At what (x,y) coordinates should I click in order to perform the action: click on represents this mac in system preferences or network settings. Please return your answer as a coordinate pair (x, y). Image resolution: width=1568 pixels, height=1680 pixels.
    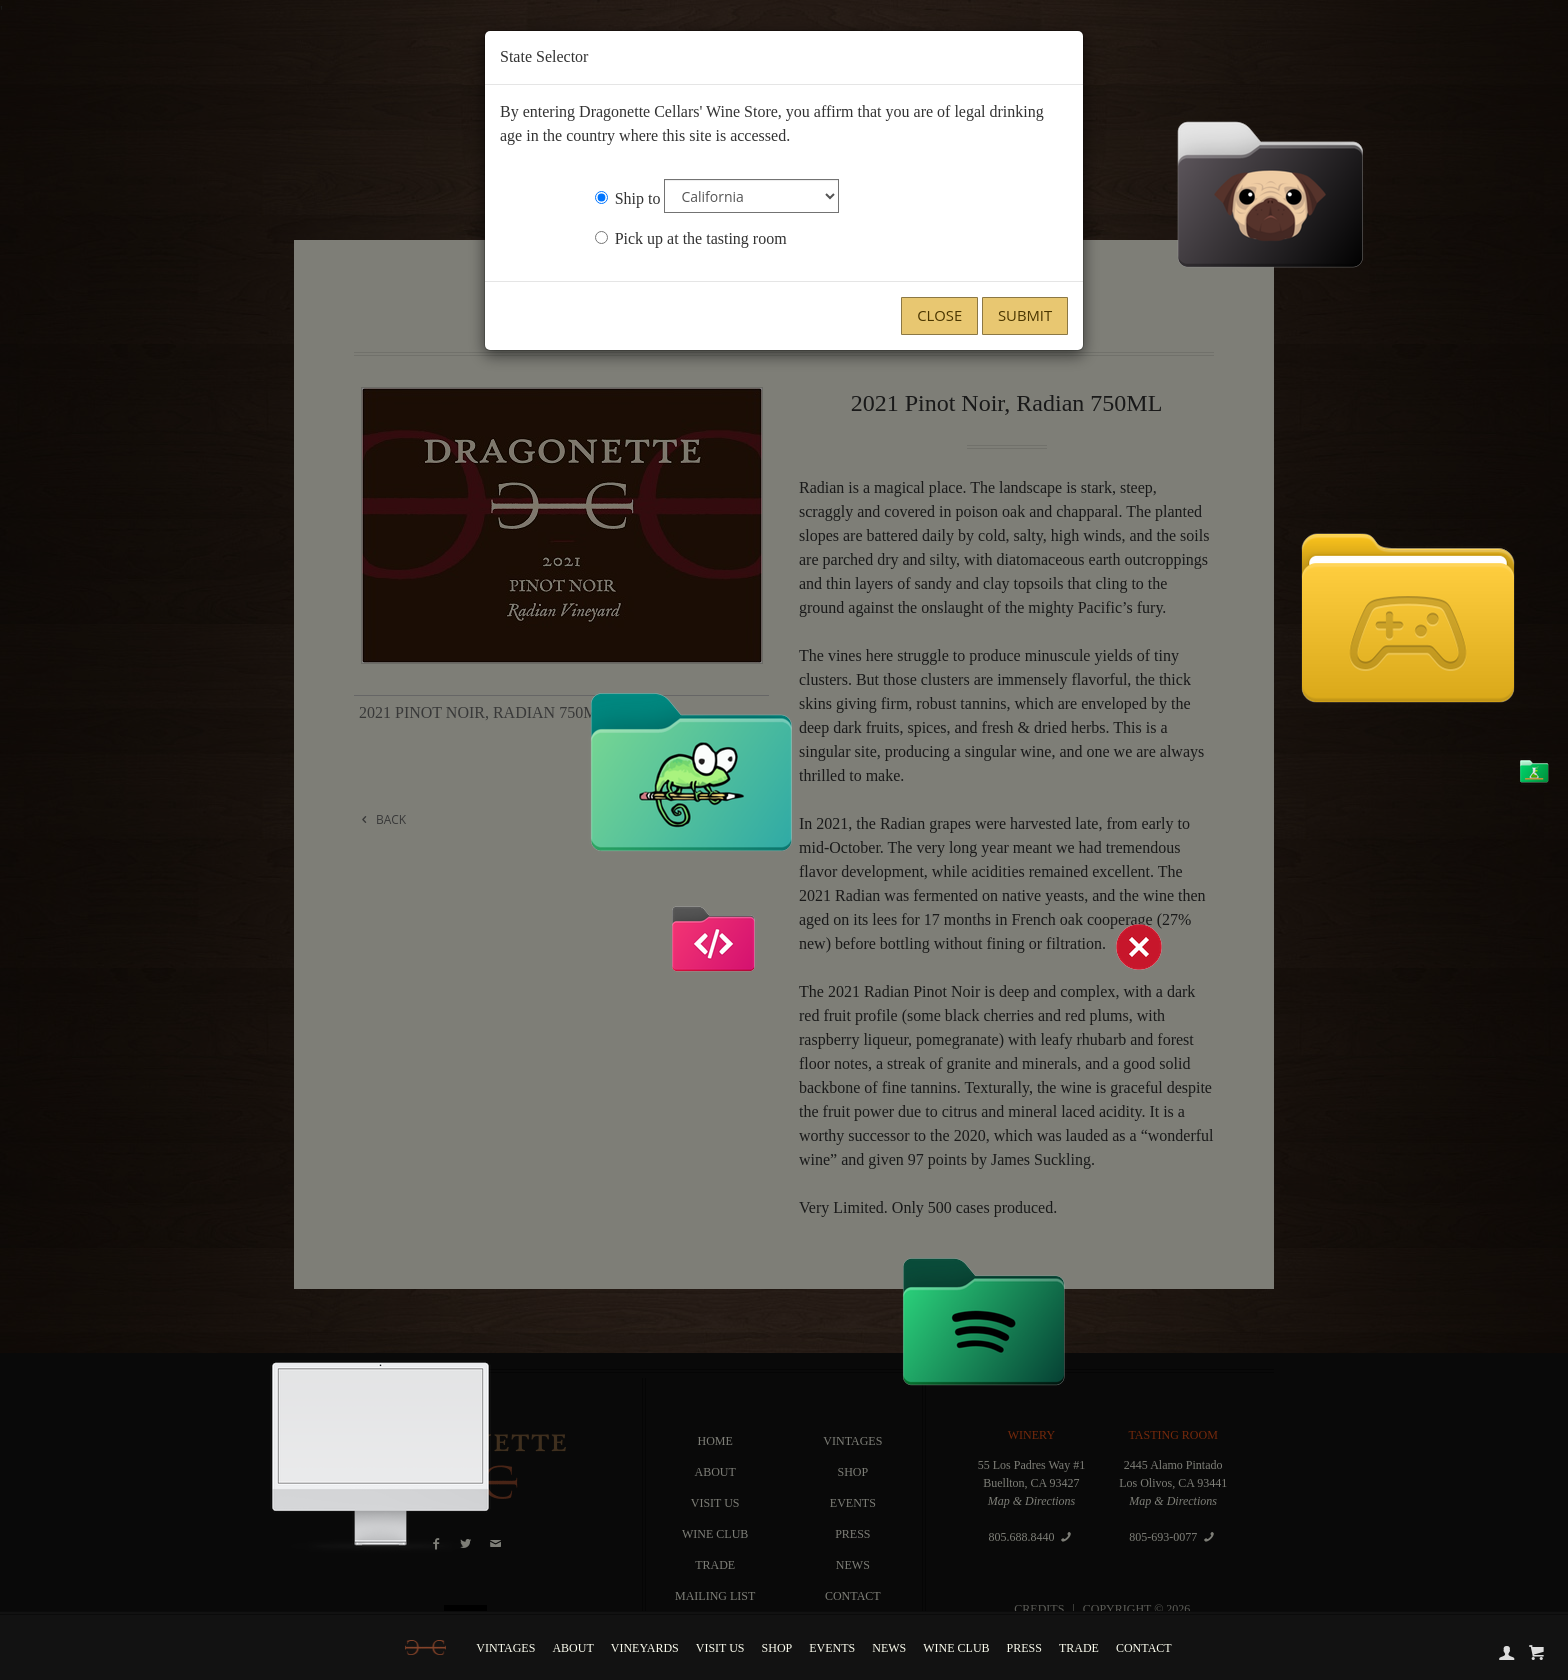
    Looking at the image, I should click on (380, 1450).